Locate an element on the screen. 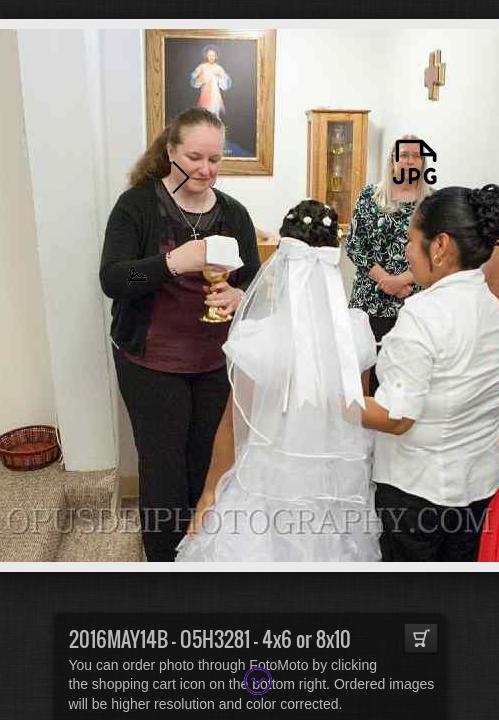 The image size is (499, 720). add your signature to a document is located at coordinates (137, 276).